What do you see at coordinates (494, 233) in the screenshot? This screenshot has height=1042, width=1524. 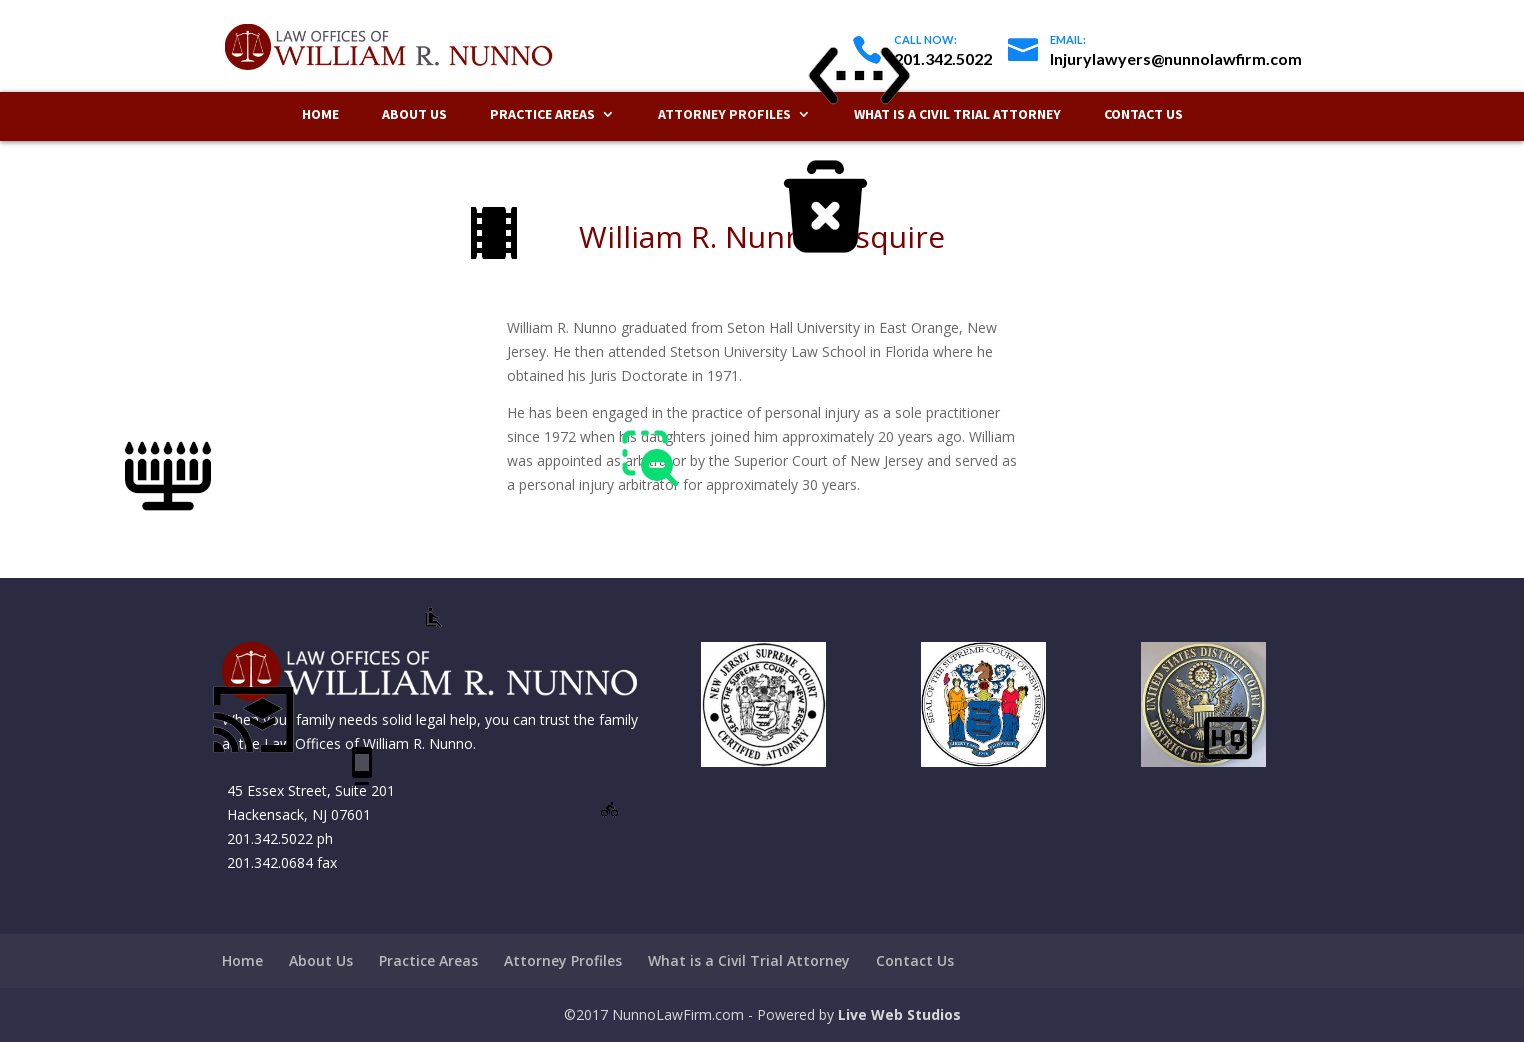 I see `browse local movies or theaters nearby` at bounding box center [494, 233].